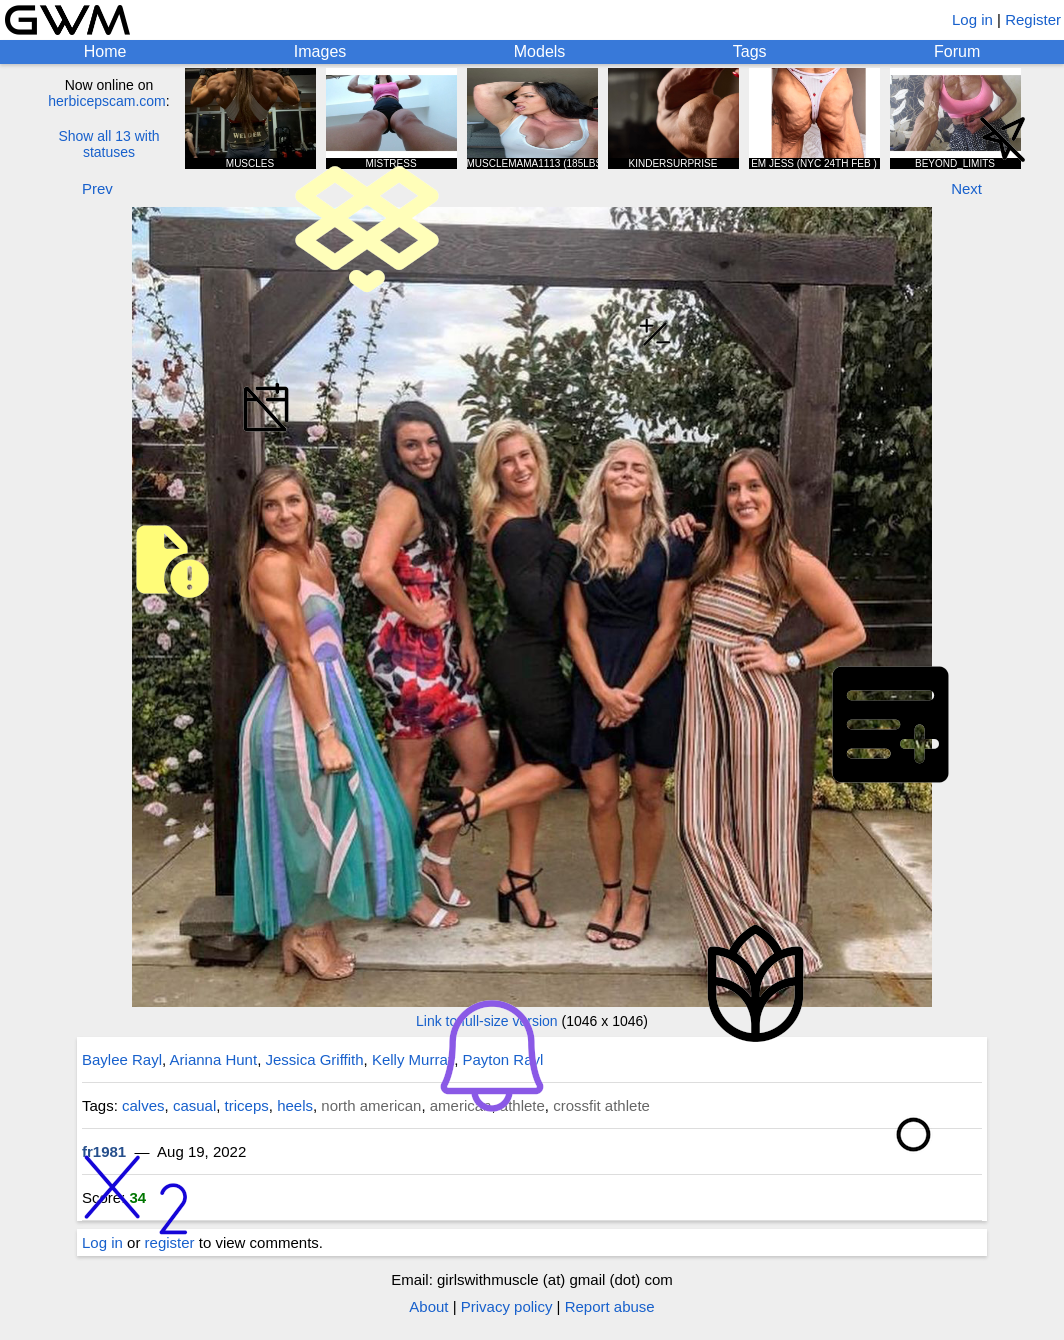  Describe the element at coordinates (890, 724) in the screenshot. I see `add a new item to the list` at that location.